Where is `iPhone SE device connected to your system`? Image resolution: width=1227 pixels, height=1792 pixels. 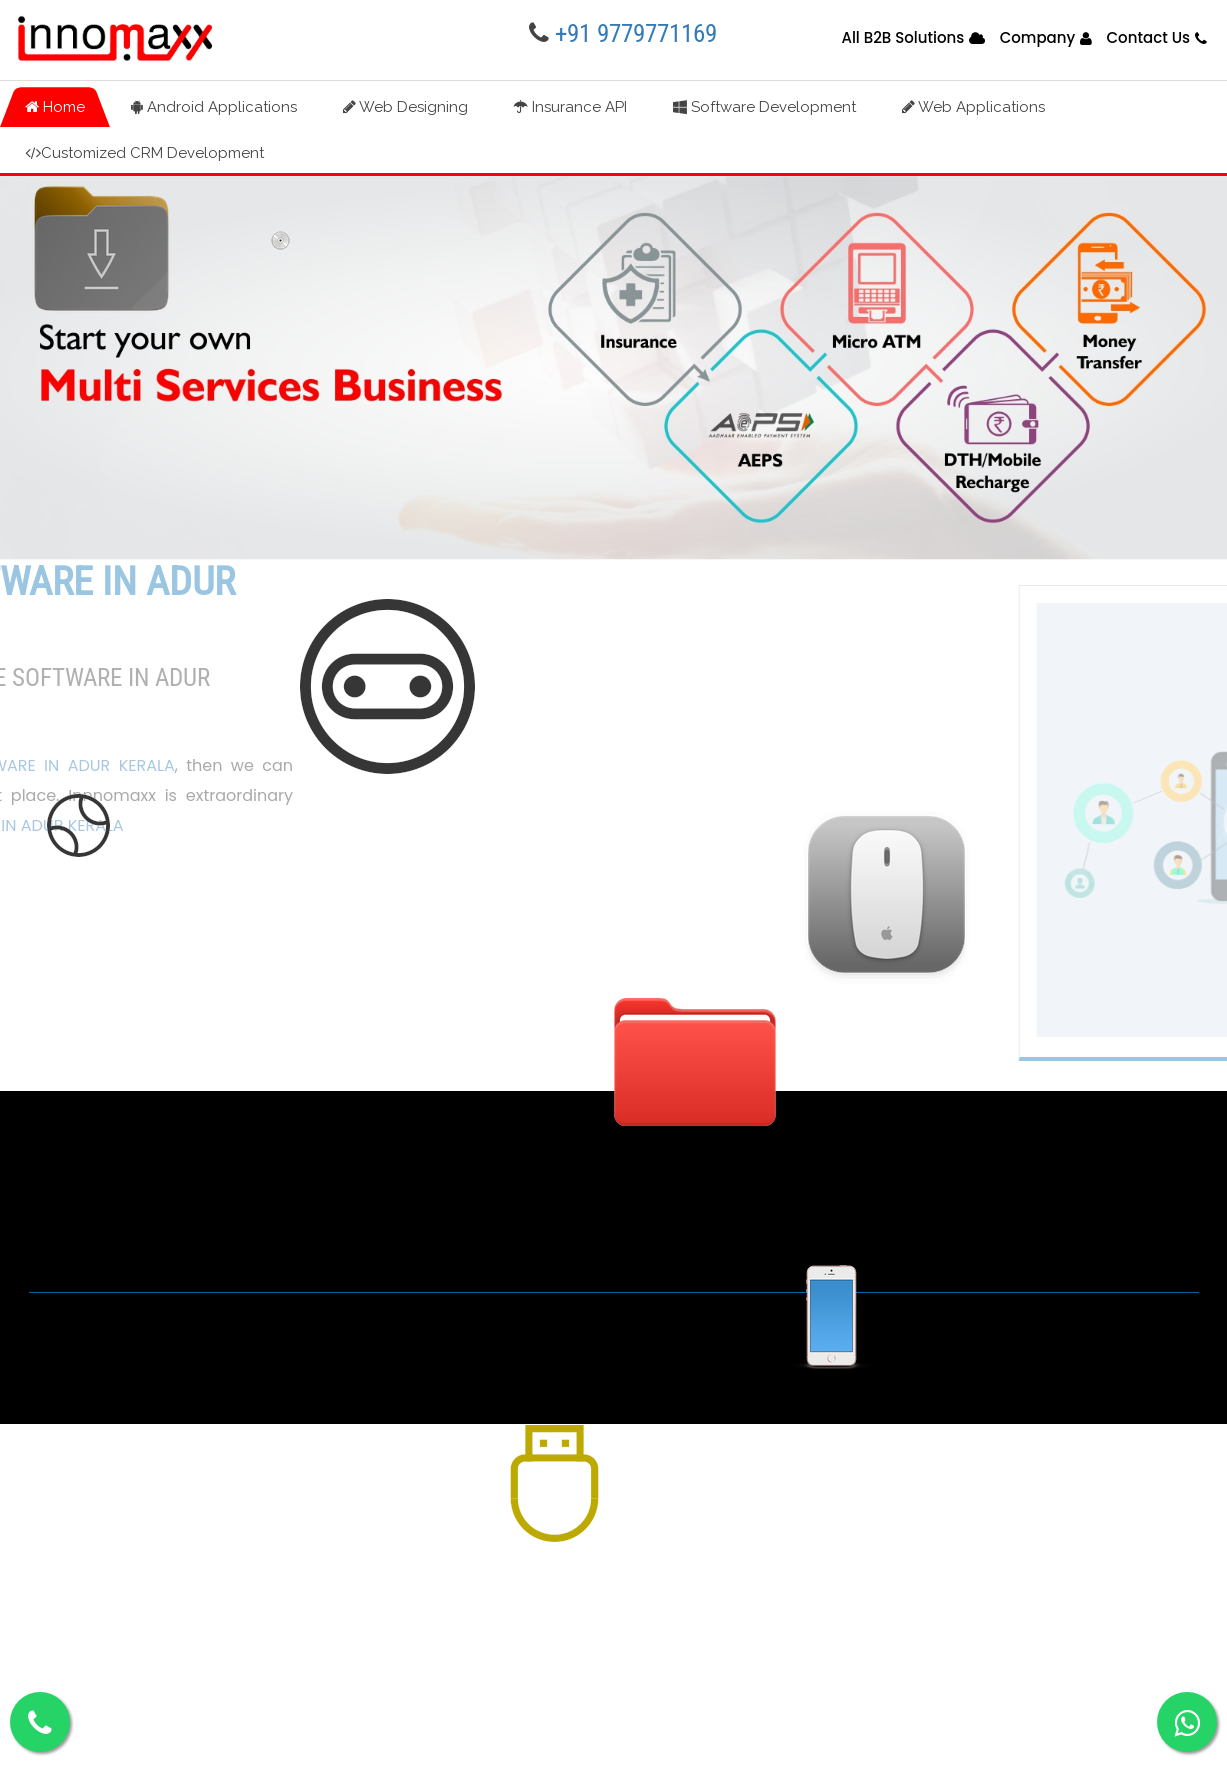 iPhone SE device connected to your system is located at coordinates (831, 1317).